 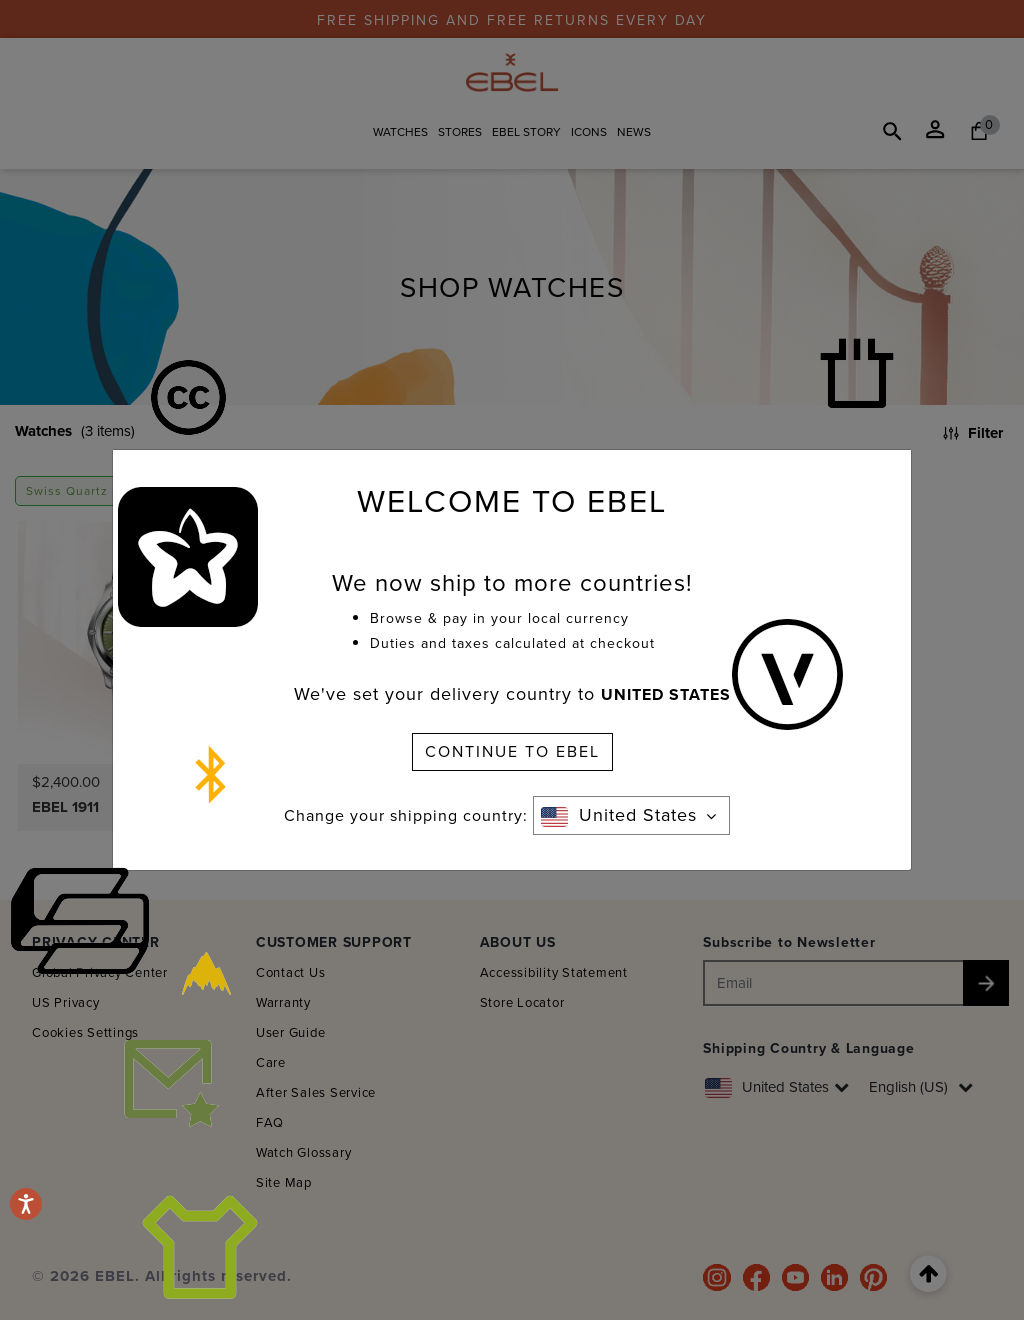 I want to click on browse clothing or apparel items, so click(x=200, y=1247).